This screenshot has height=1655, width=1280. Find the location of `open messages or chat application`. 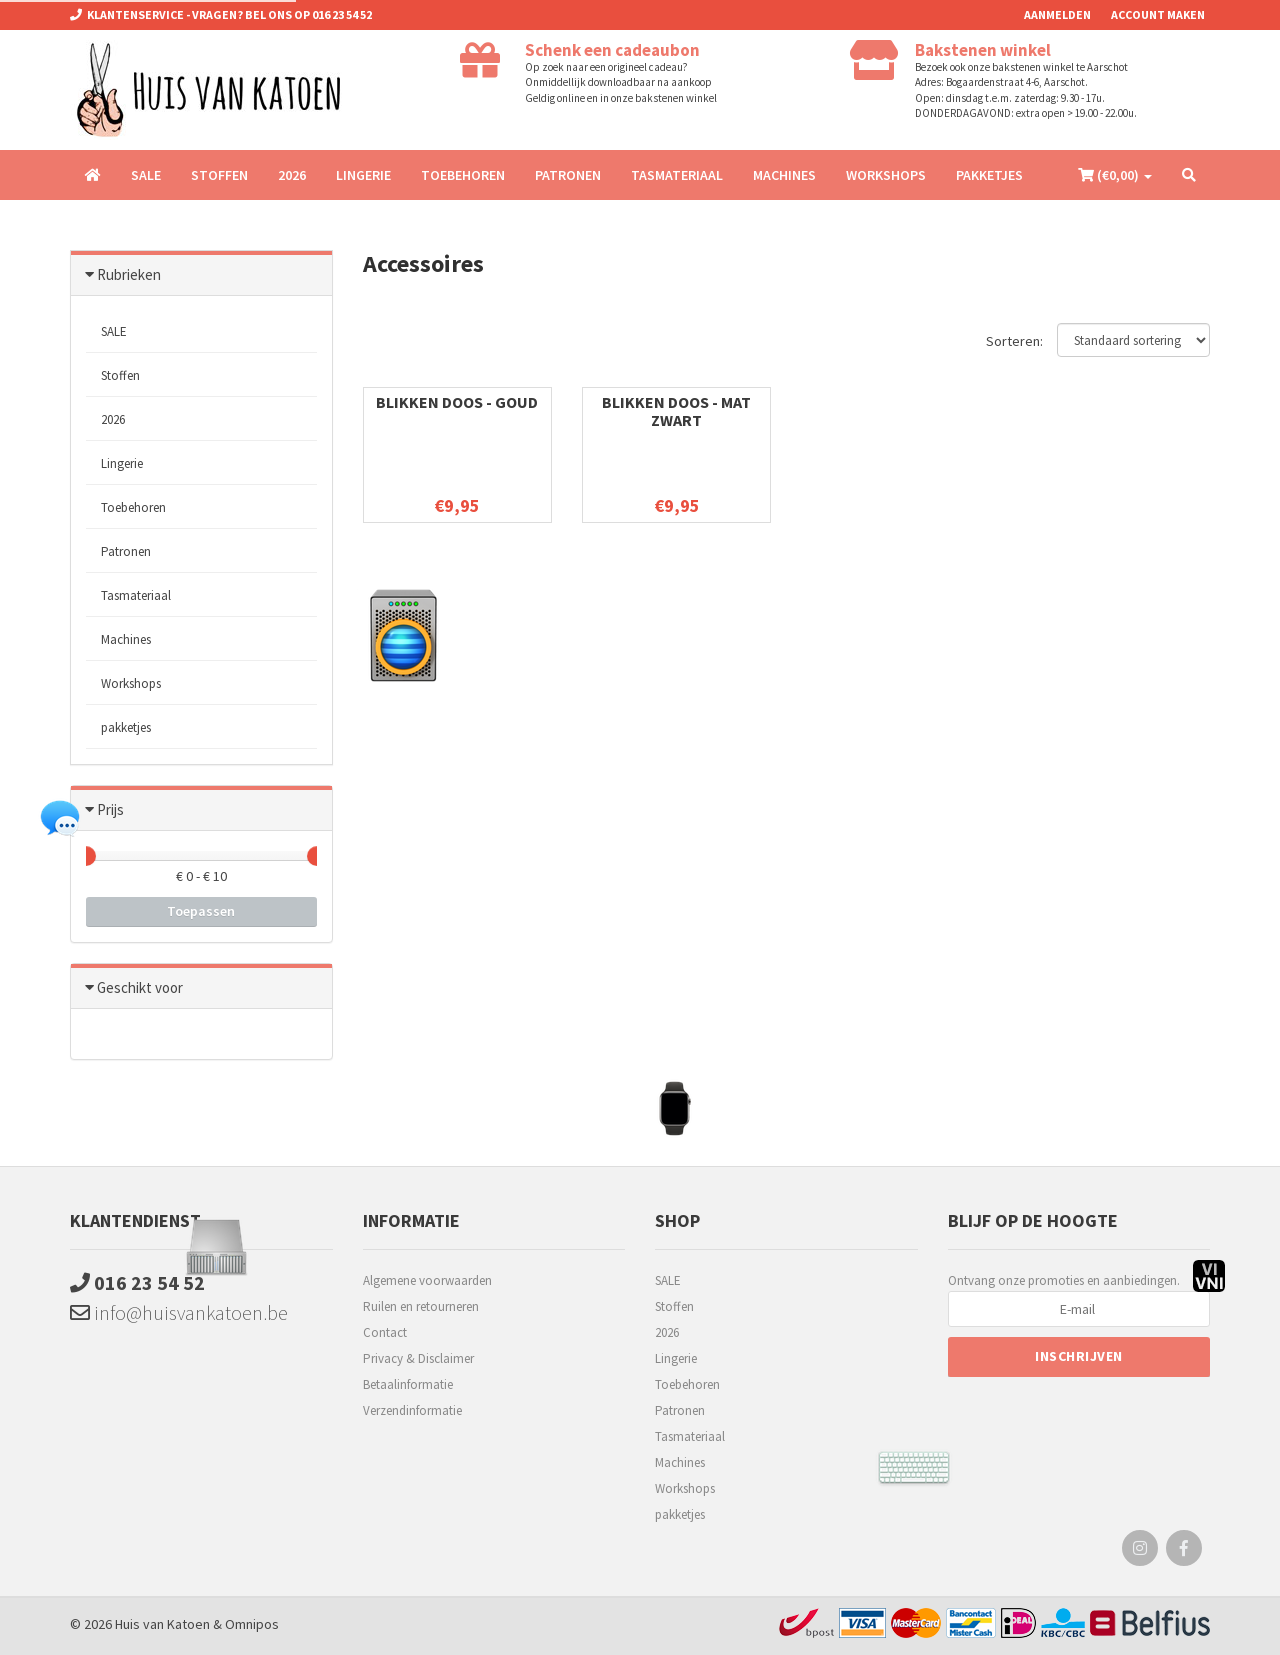

open messages or chat application is located at coordinates (60, 818).